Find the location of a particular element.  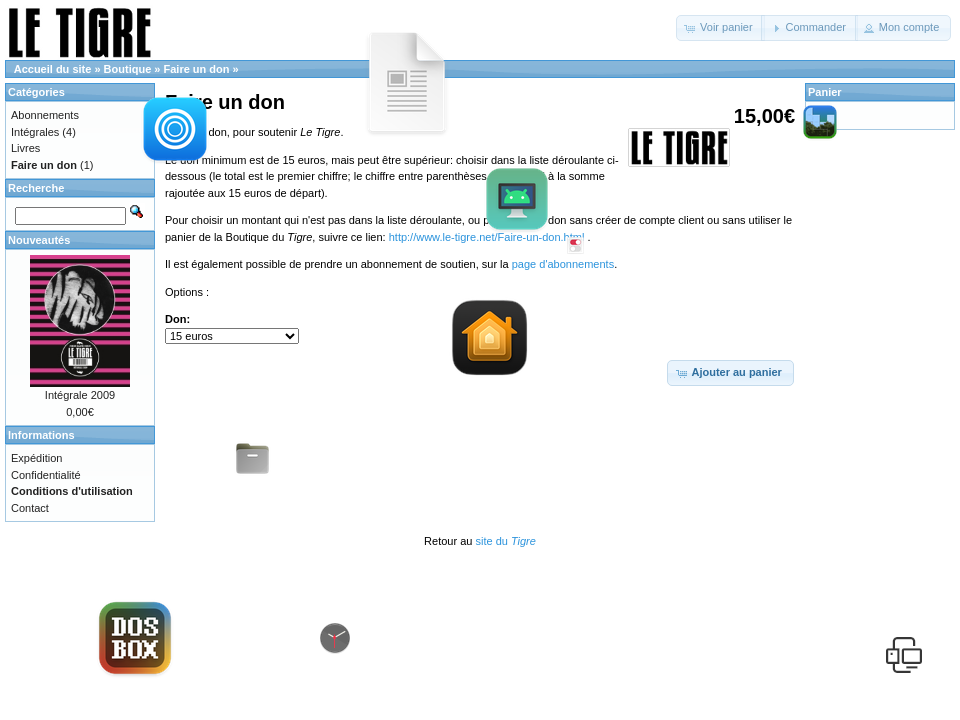

open gnome tweaks to customize desktop settings is located at coordinates (575, 245).